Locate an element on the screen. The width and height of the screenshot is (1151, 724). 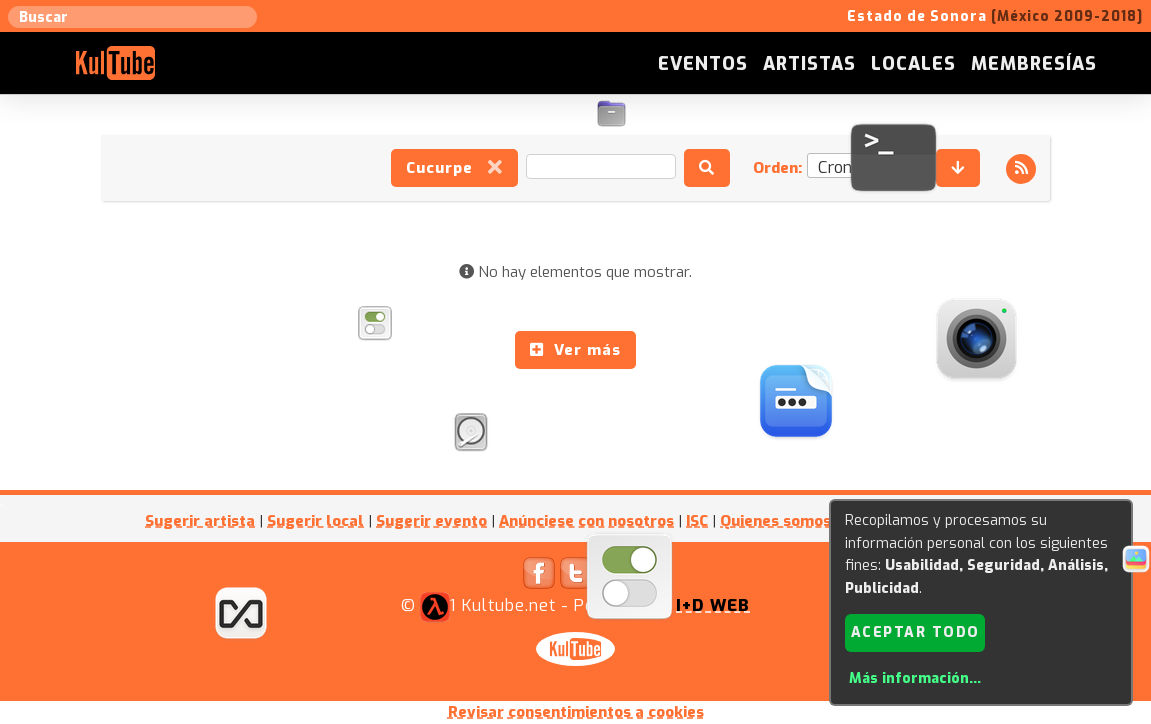
open desktop preferences or settings is located at coordinates (375, 323).